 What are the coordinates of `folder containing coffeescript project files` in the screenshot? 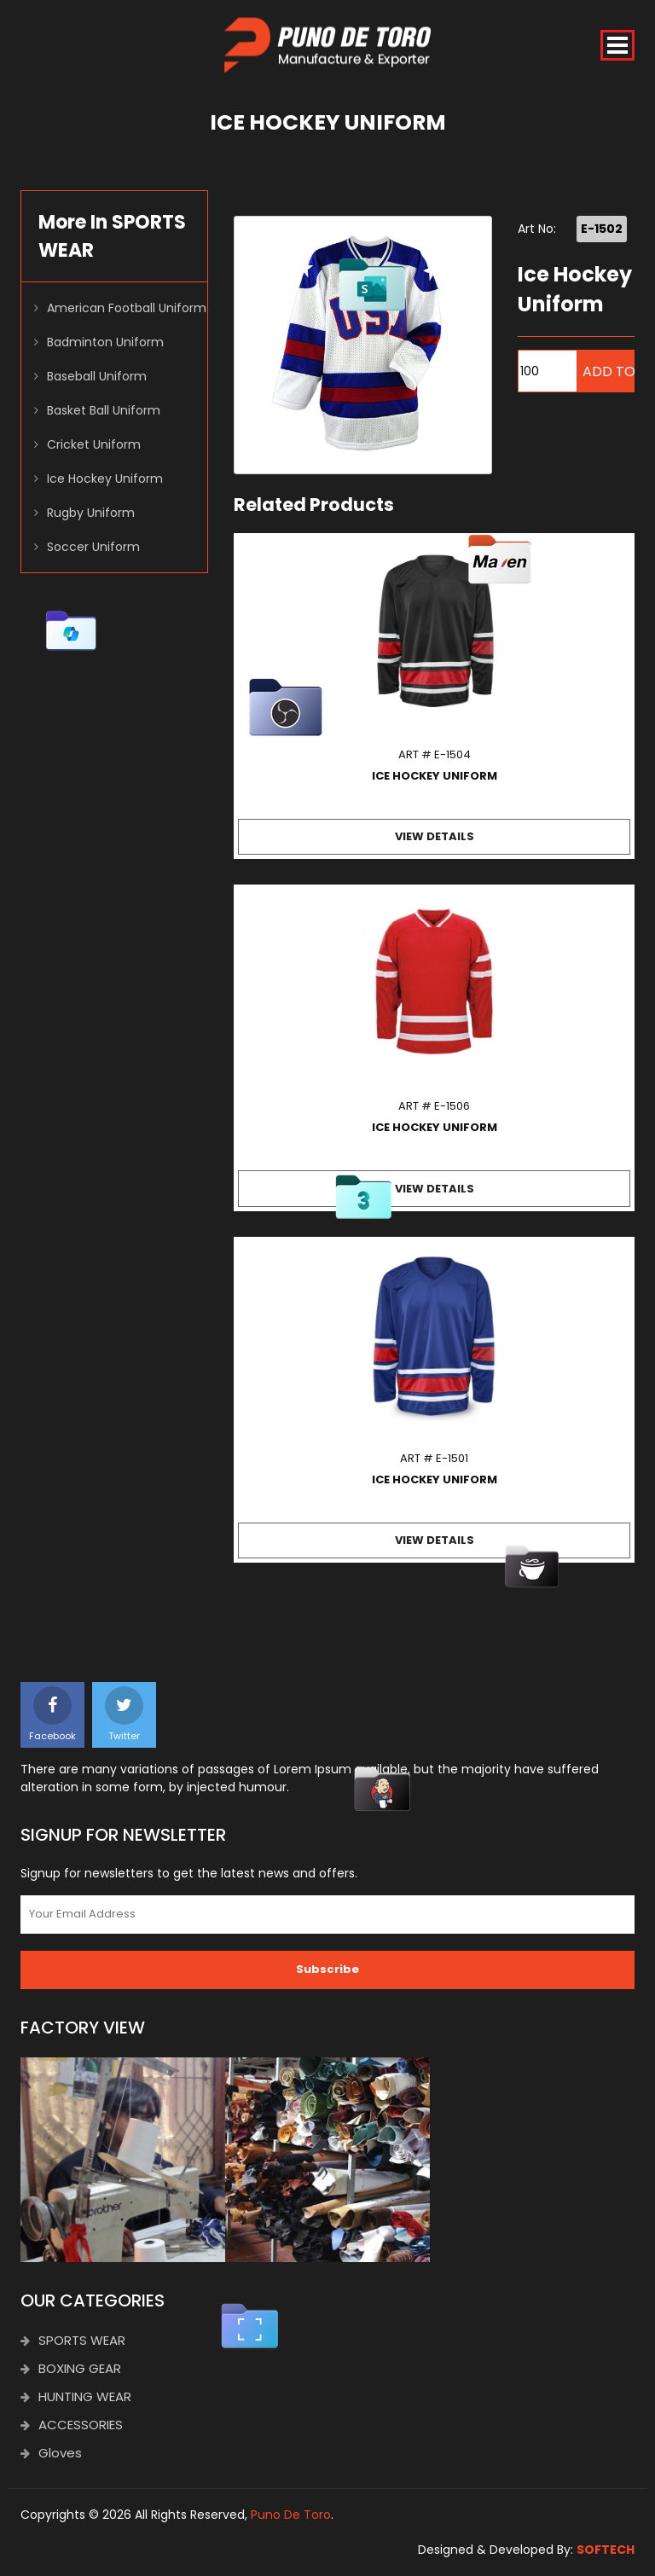 It's located at (531, 1567).